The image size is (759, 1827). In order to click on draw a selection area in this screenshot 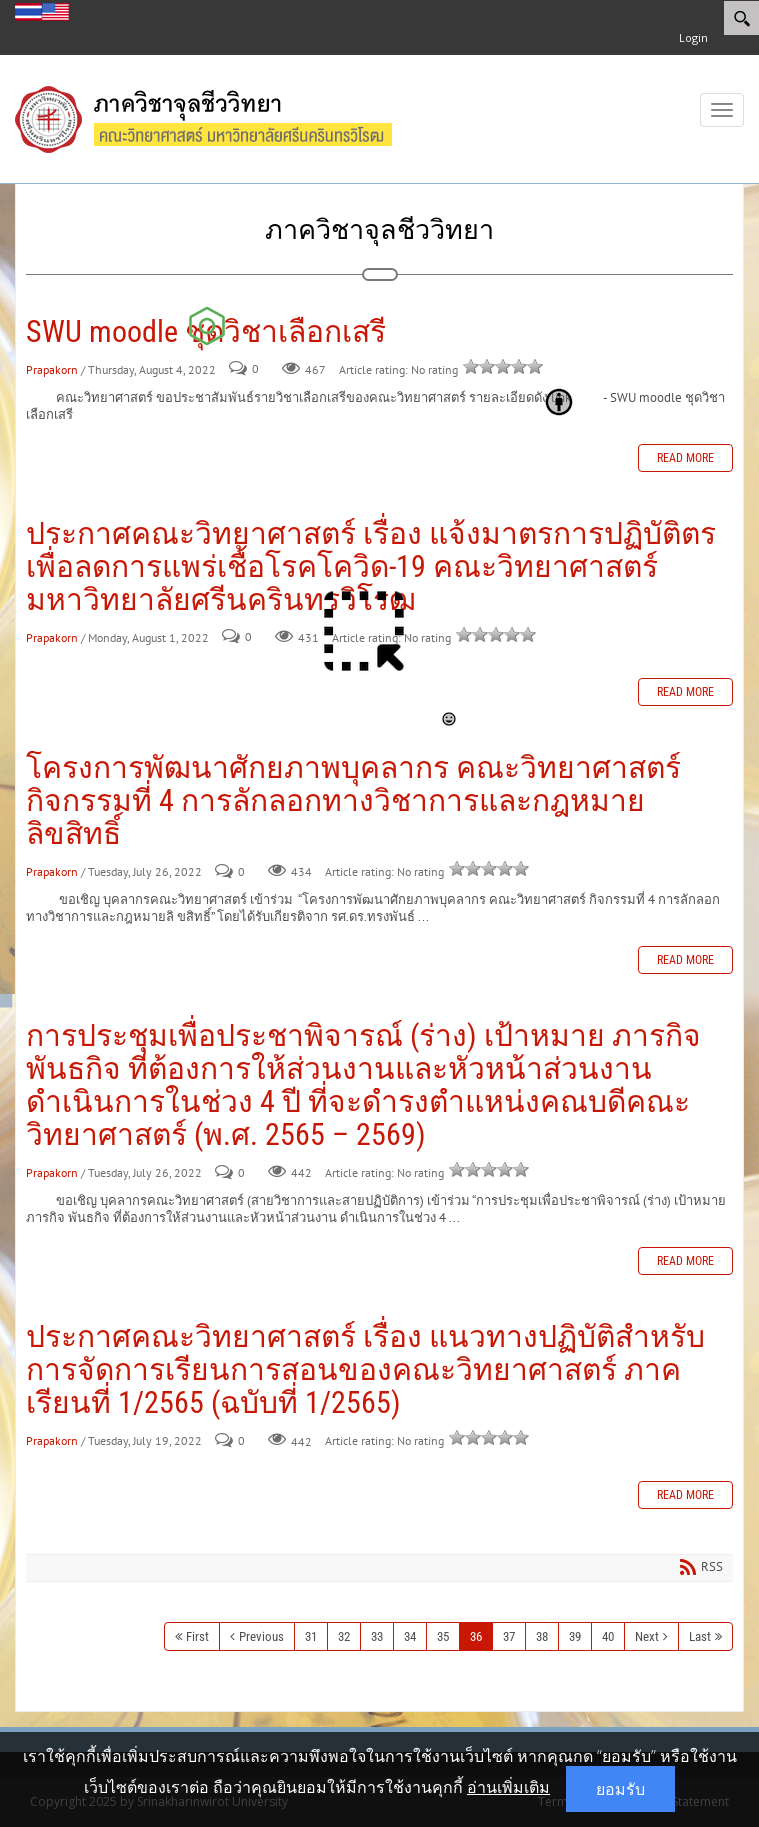, I will do `click(364, 631)`.